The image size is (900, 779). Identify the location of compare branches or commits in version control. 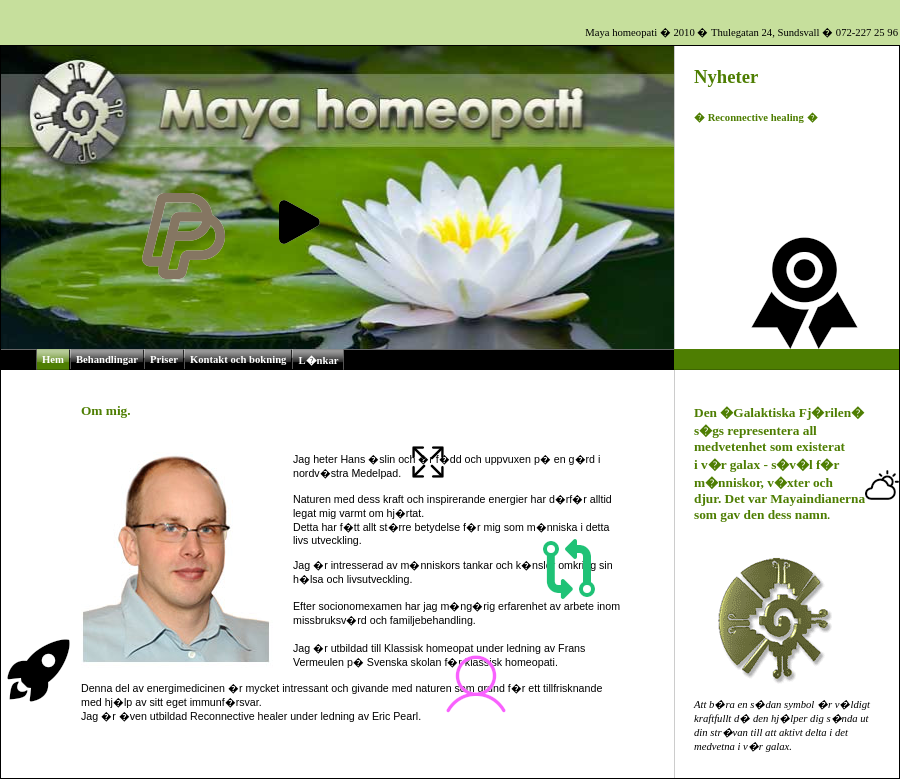
(569, 569).